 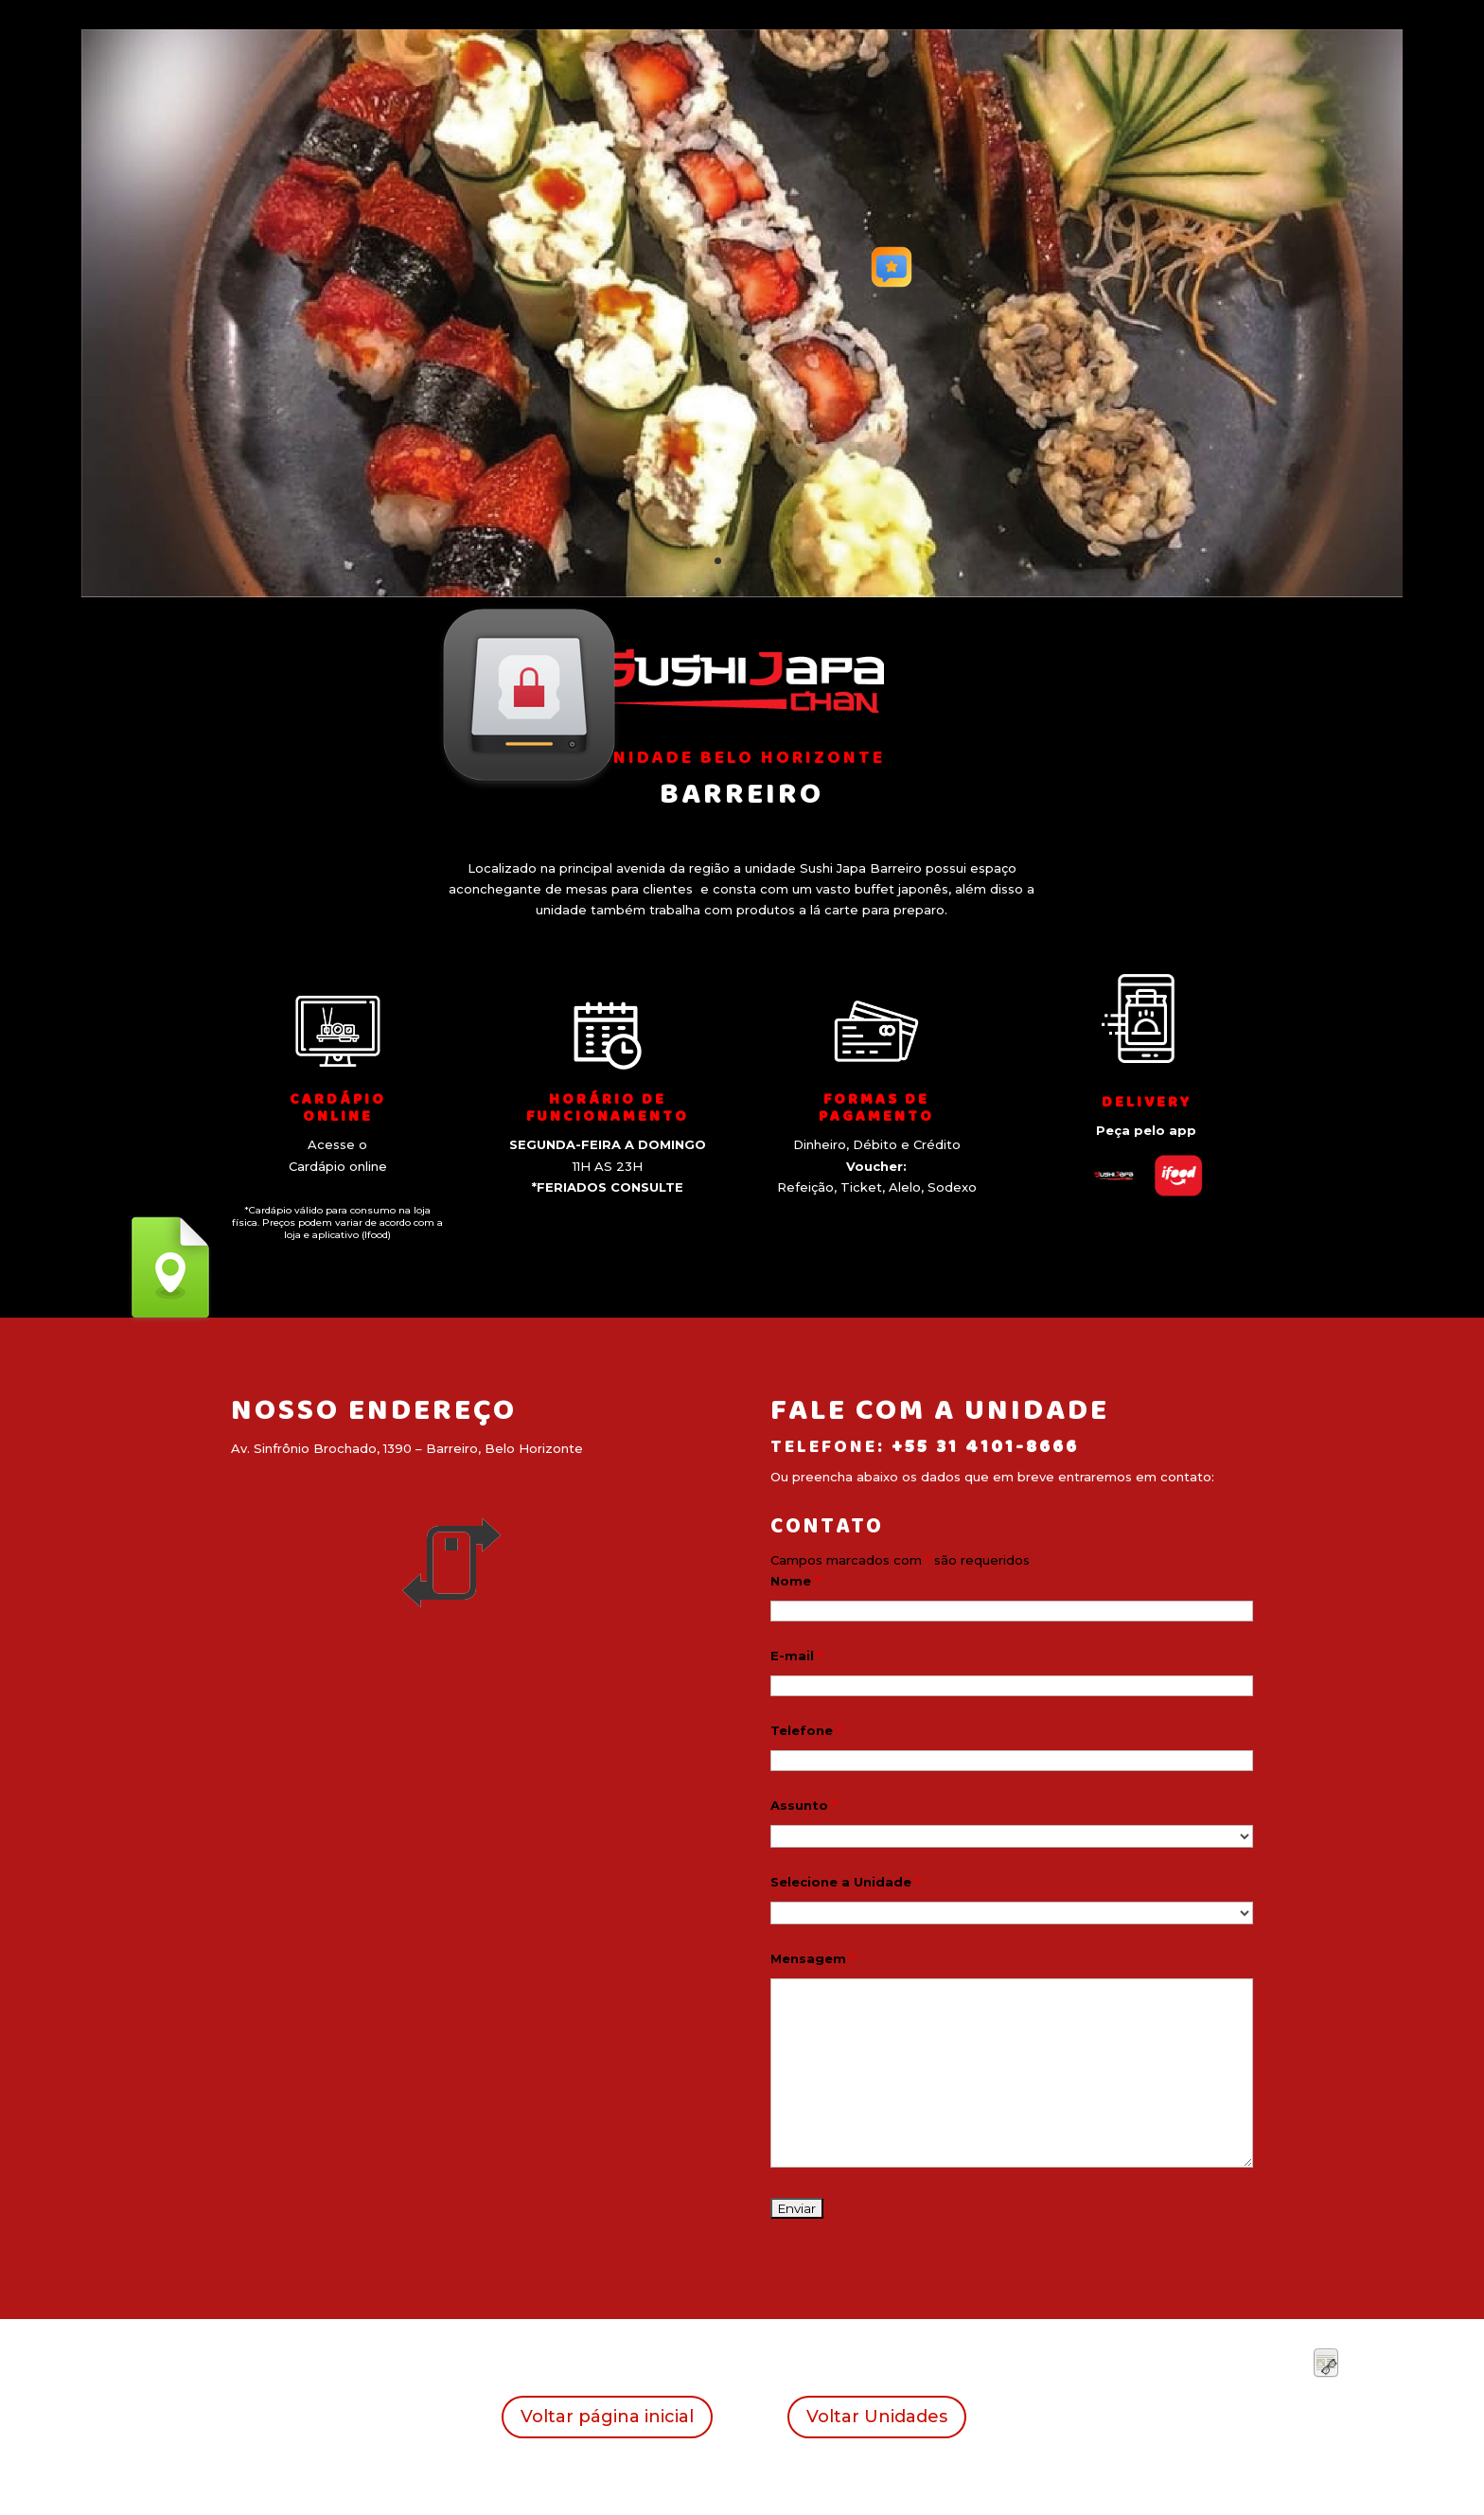 I want to click on configure network proxy settings, so click(x=451, y=1563).